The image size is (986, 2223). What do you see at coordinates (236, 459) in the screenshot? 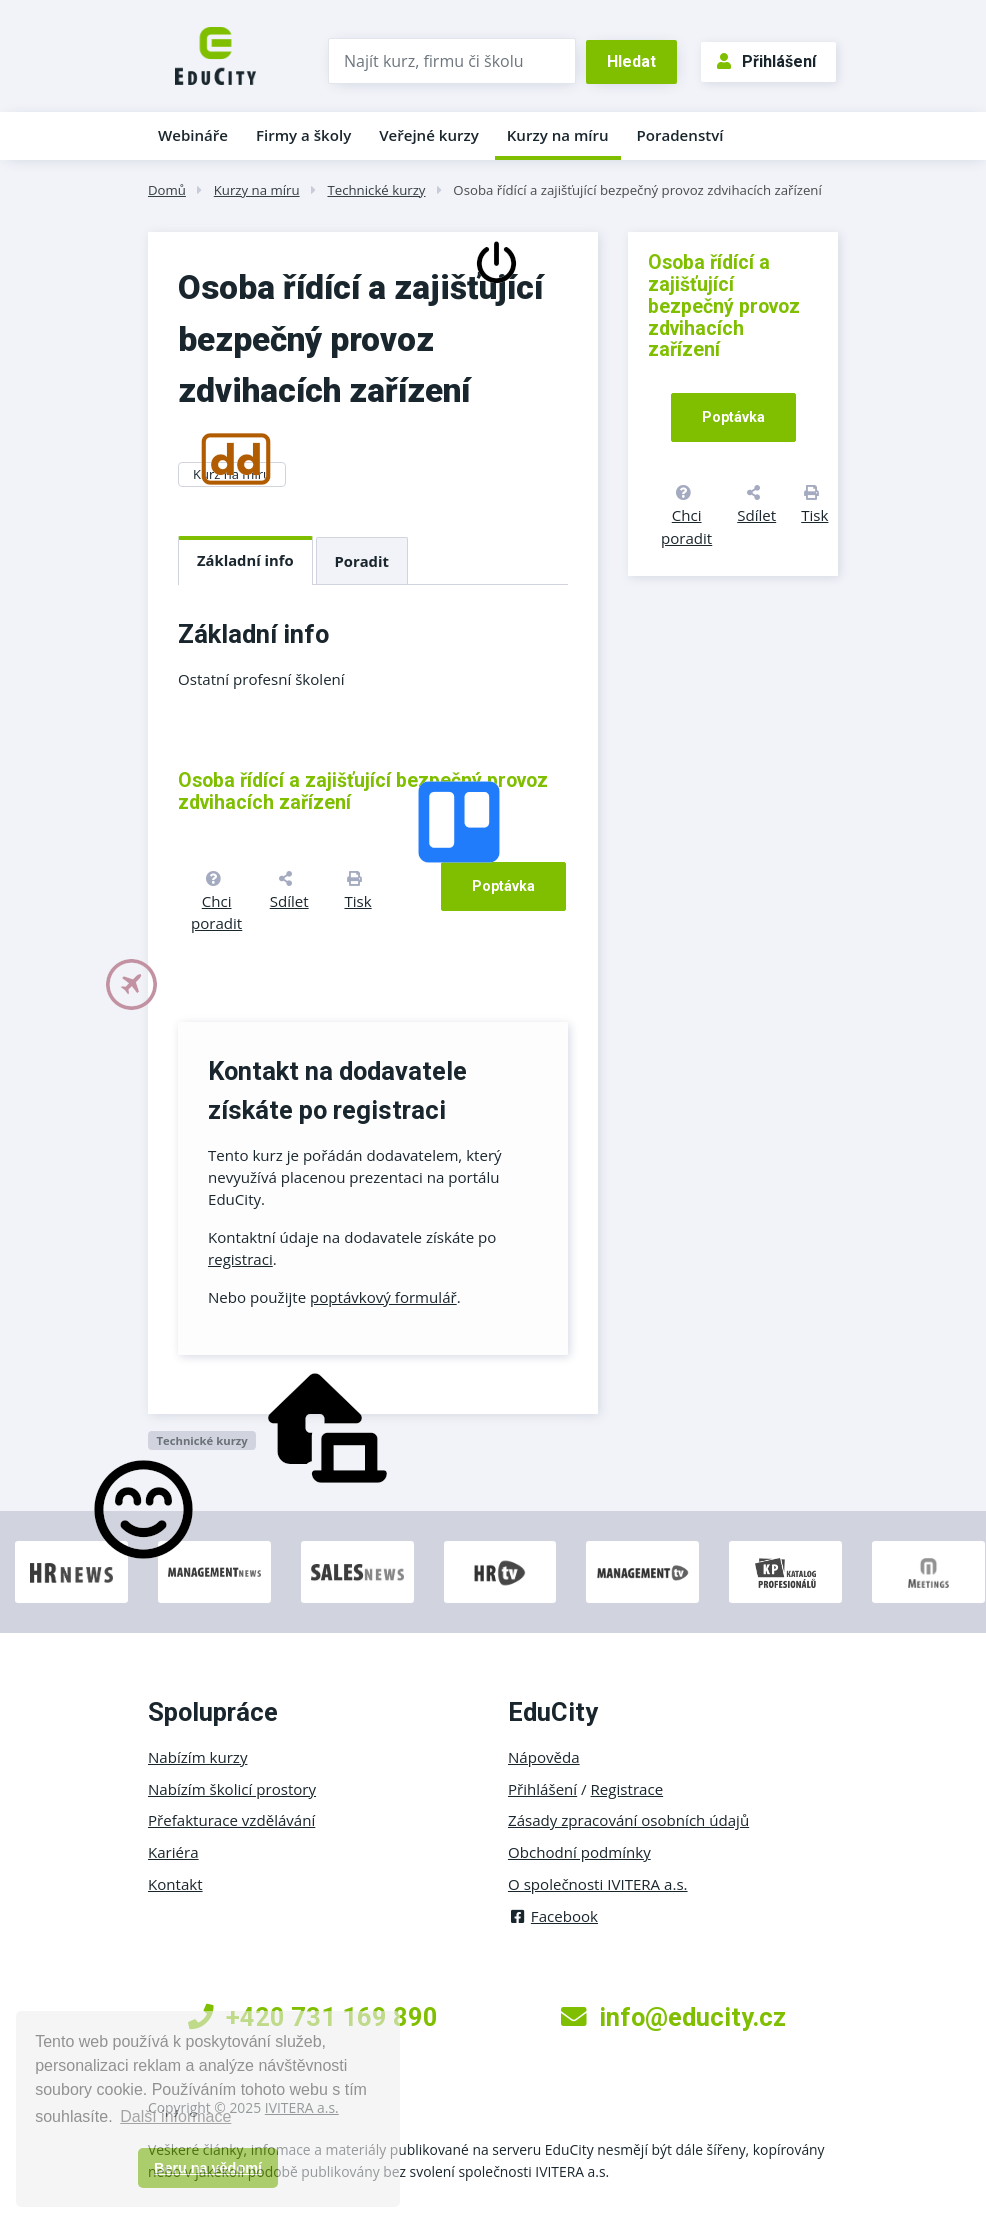
I see `deploy dog logo - a deployment automation service` at bounding box center [236, 459].